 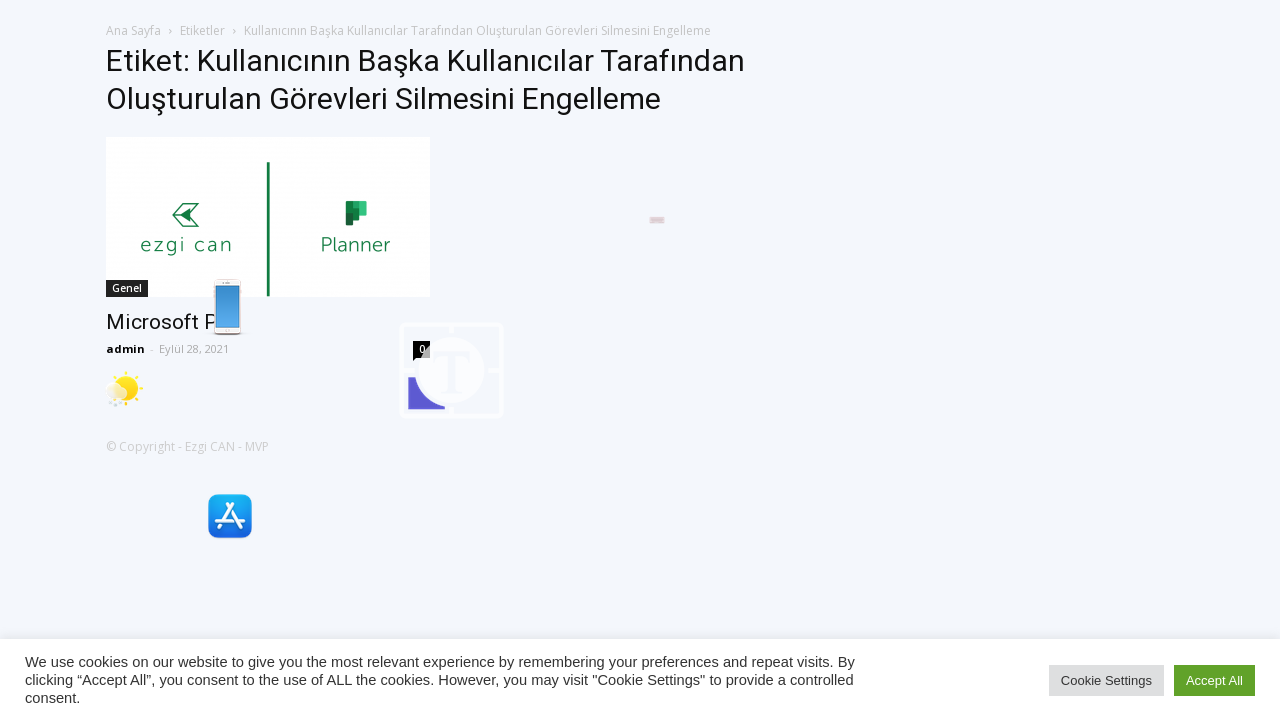 What do you see at coordinates (124, 389) in the screenshot?
I see `indicates scattered snow showers during daytime` at bounding box center [124, 389].